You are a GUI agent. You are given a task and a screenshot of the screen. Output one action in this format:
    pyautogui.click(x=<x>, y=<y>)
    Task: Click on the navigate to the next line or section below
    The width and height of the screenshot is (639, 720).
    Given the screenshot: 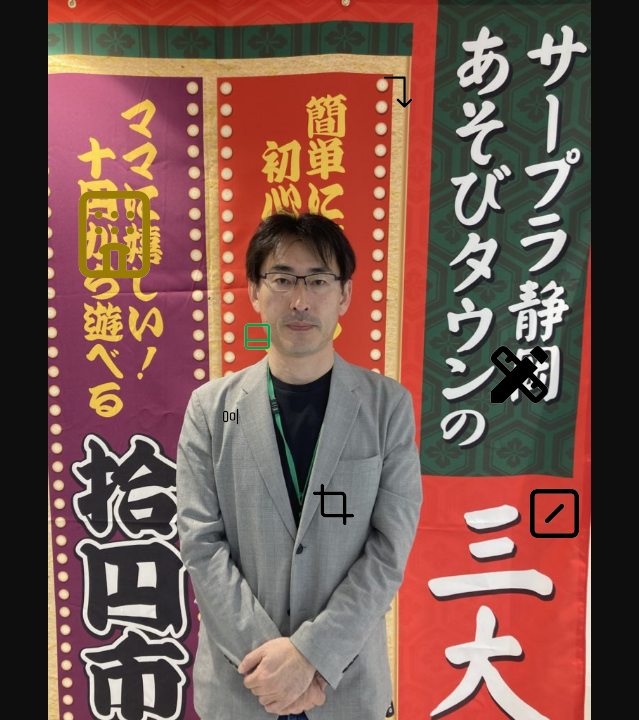 What is the action you would take?
    pyautogui.click(x=398, y=92)
    